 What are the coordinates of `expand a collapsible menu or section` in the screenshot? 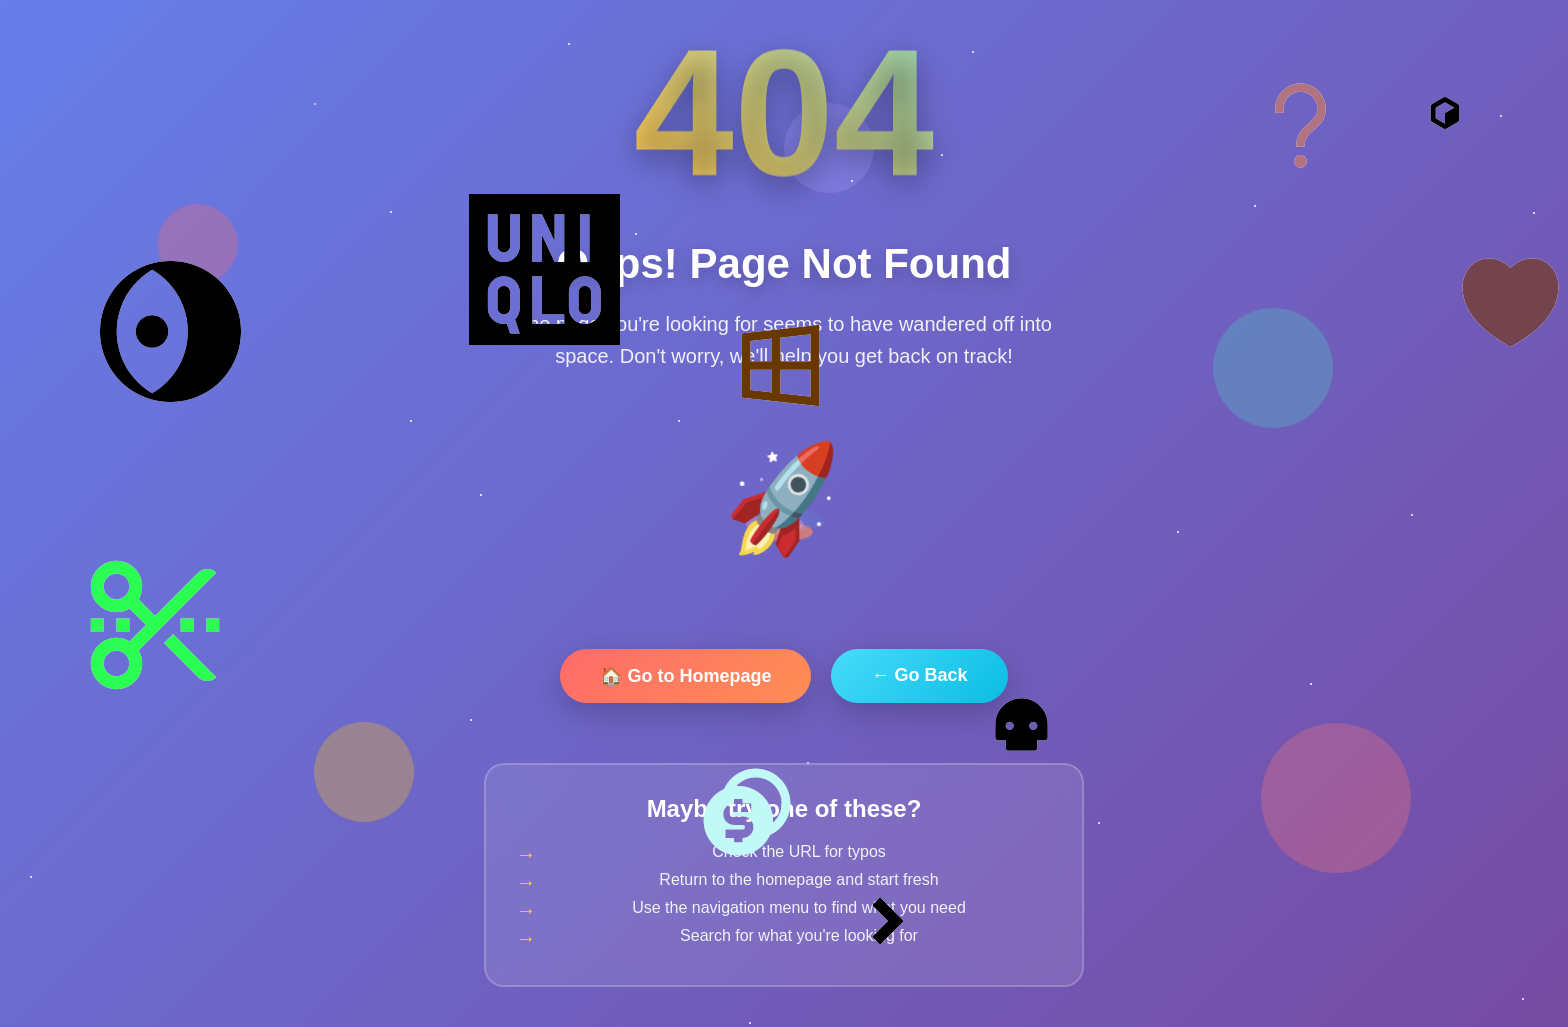 It's located at (887, 921).